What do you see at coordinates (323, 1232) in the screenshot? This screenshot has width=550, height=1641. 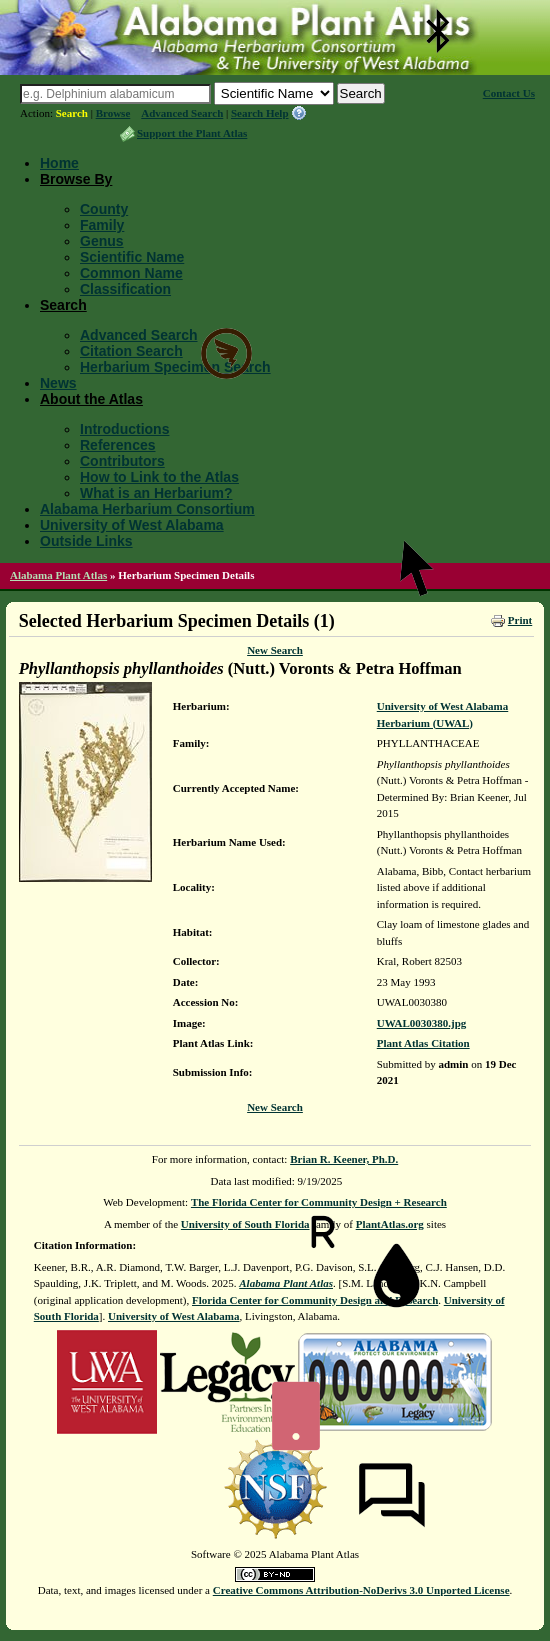 I see `indicates a keyboard shortcut or hotkey for the letter R` at bounding box center [323, 1232].